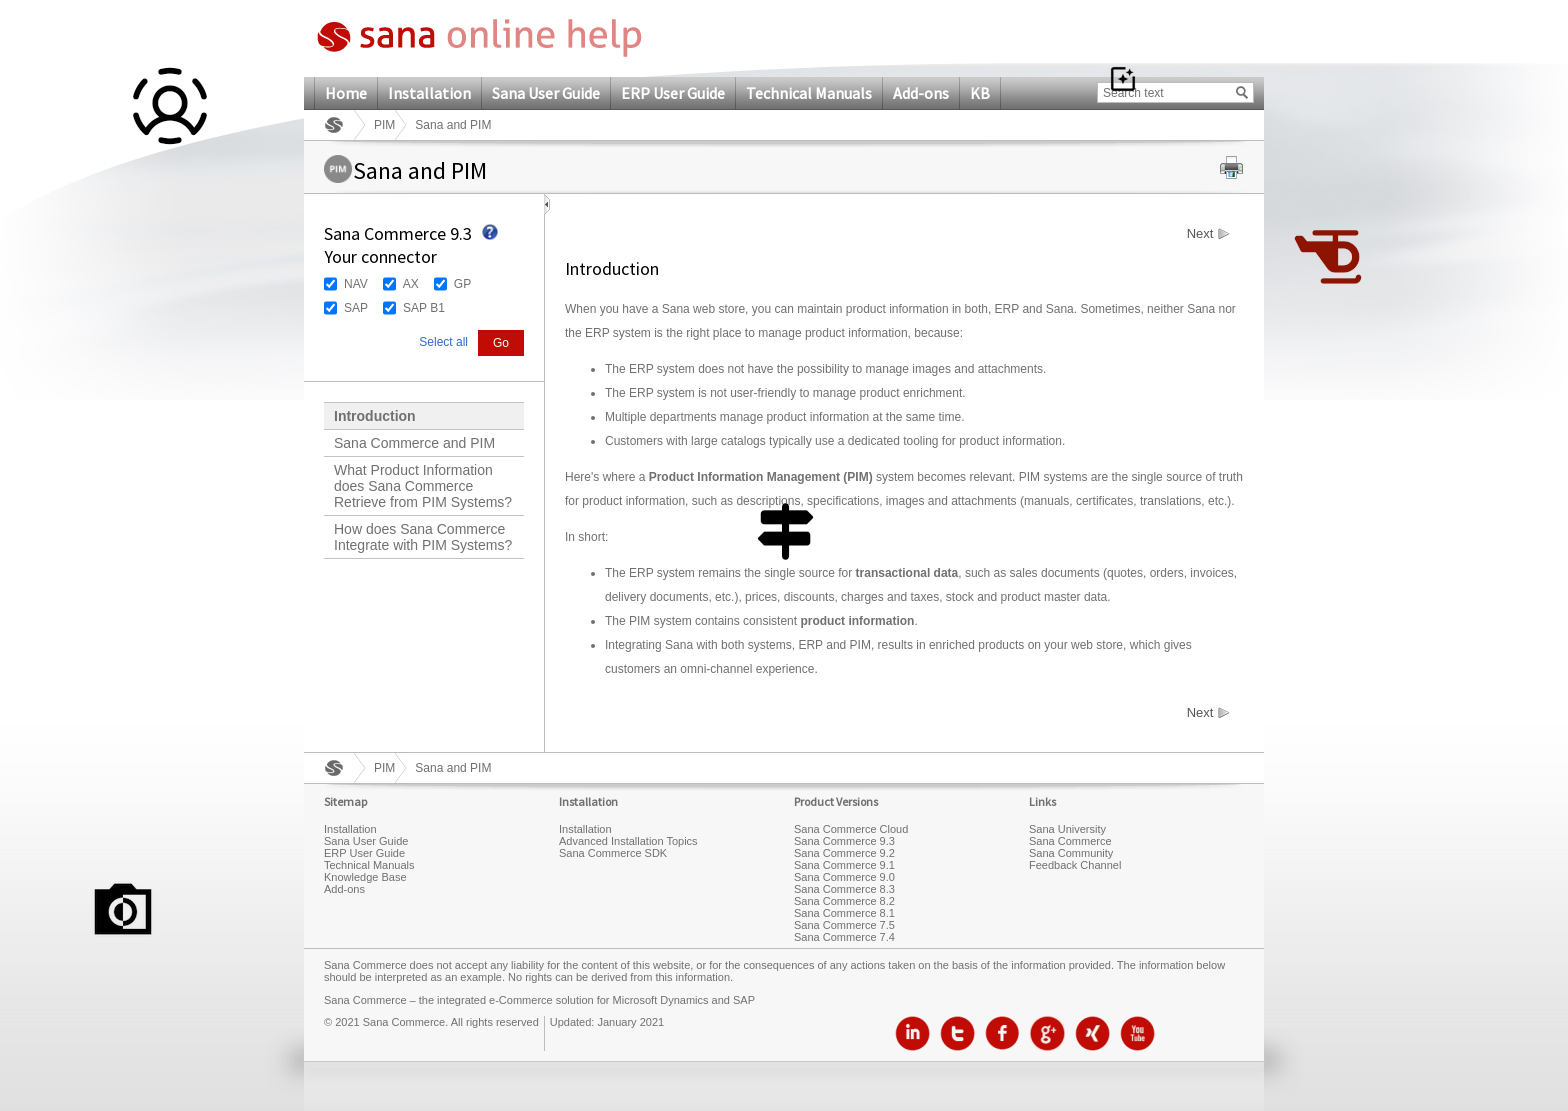  What do you see at coordinates (170, 106) in the screenshot?
I see `incomplete or pending user profile` at bounding box center [170, 106].